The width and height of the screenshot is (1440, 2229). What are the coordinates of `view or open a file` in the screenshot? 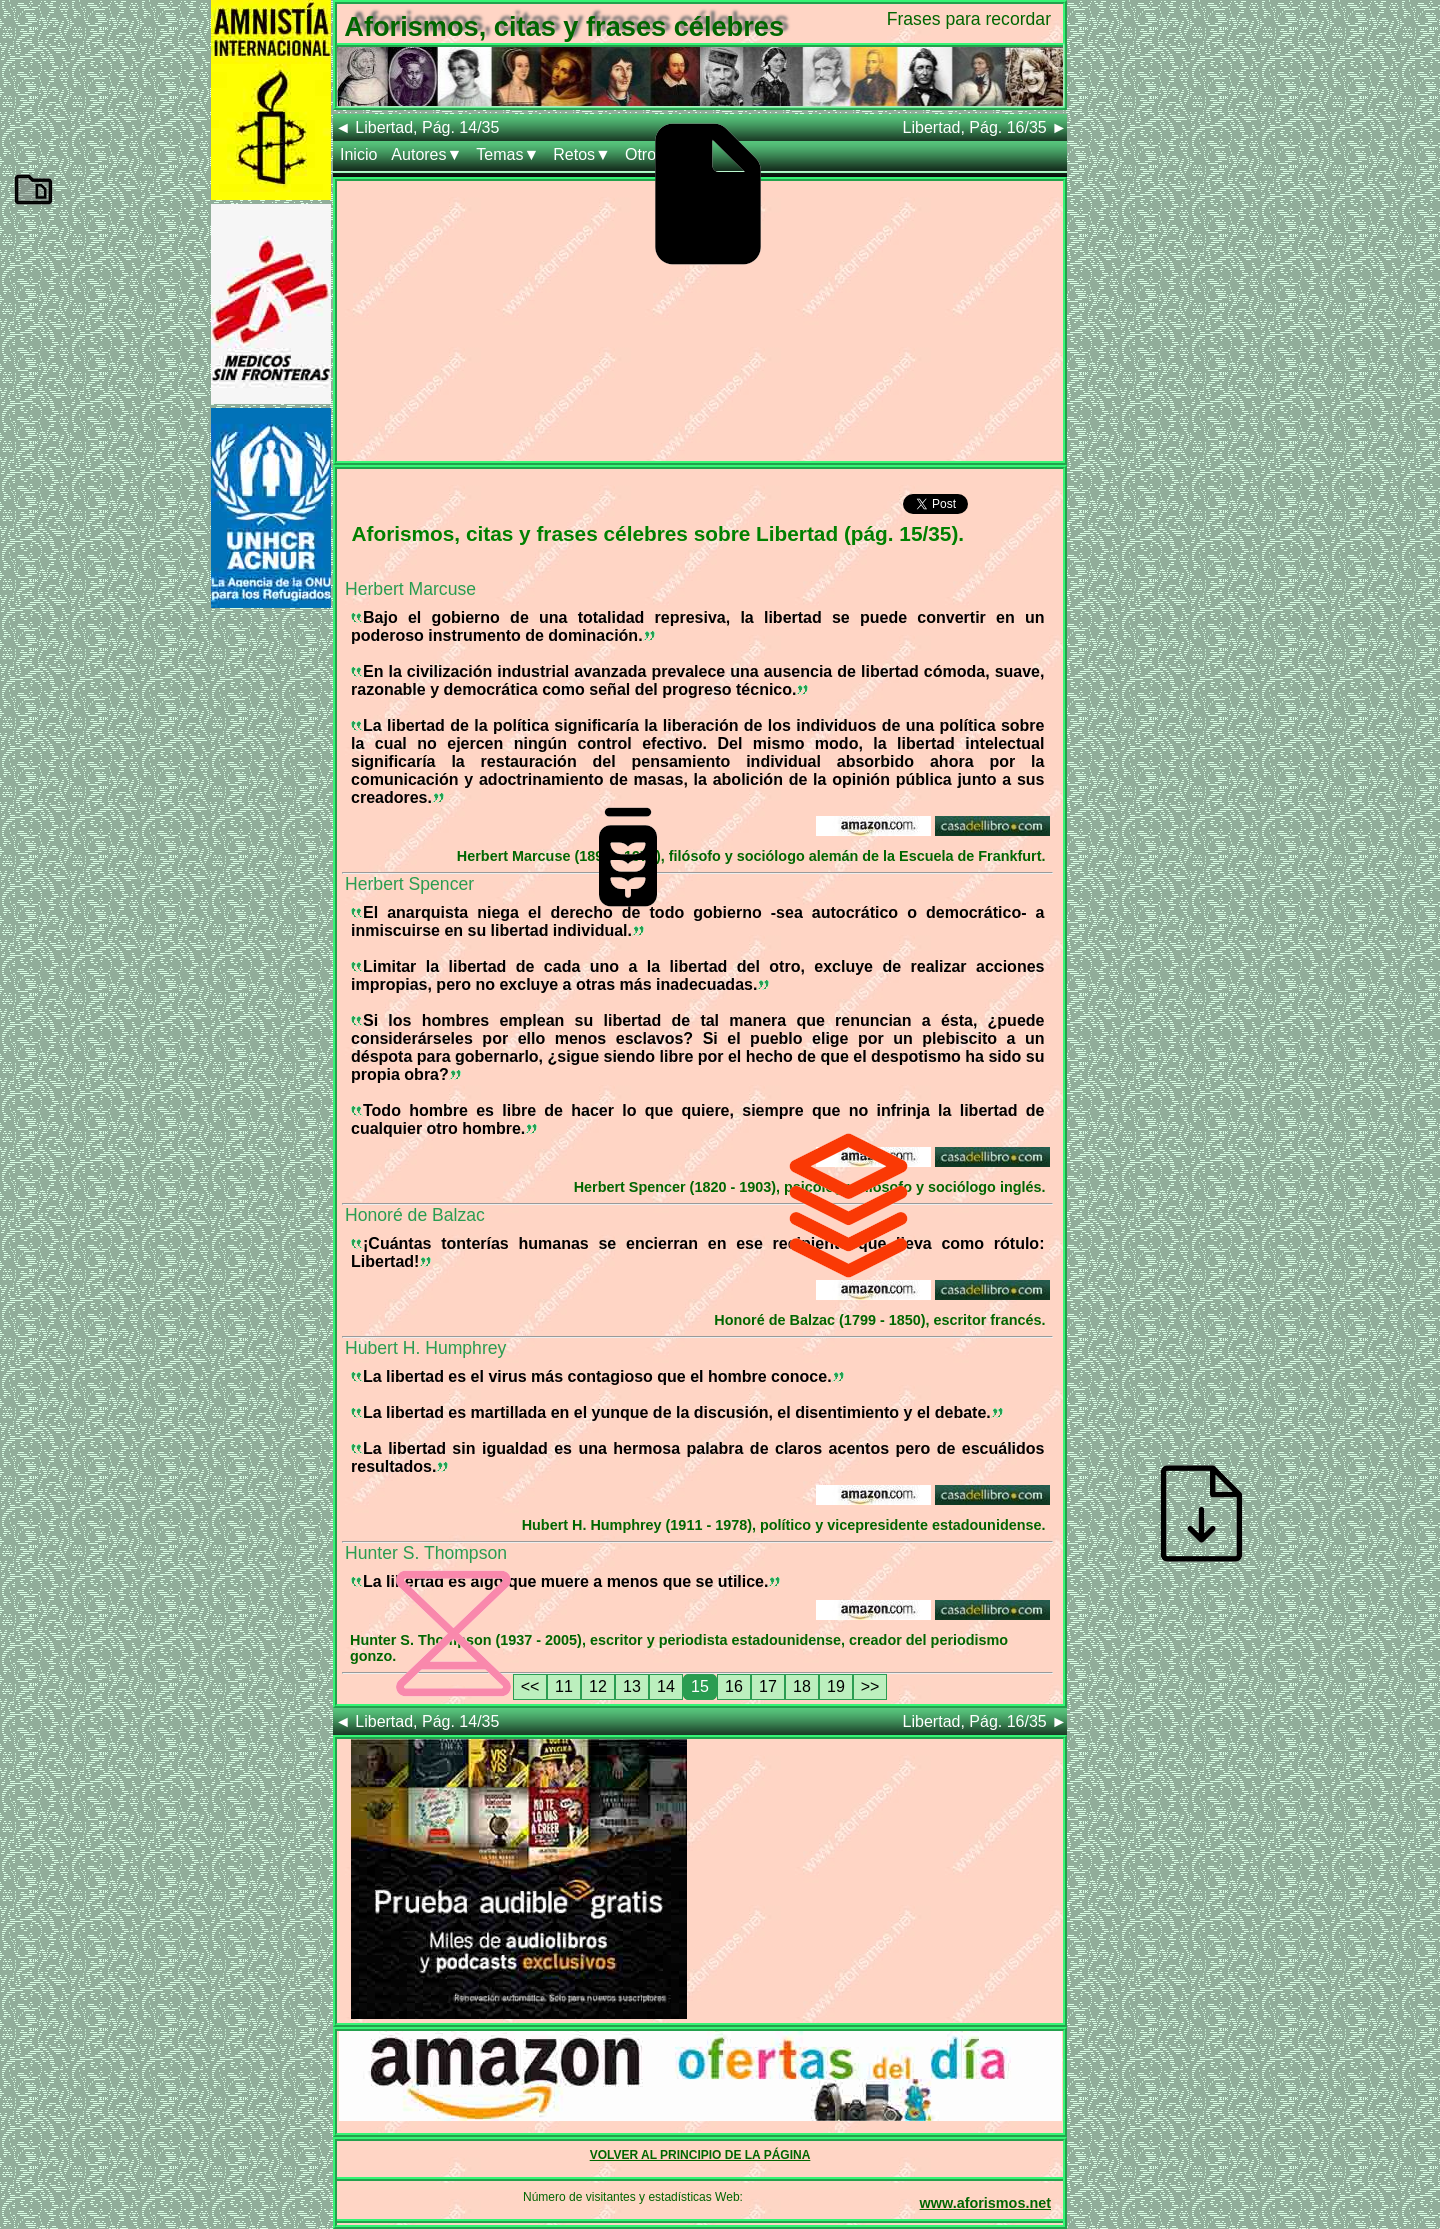 It's located at (708, 194).